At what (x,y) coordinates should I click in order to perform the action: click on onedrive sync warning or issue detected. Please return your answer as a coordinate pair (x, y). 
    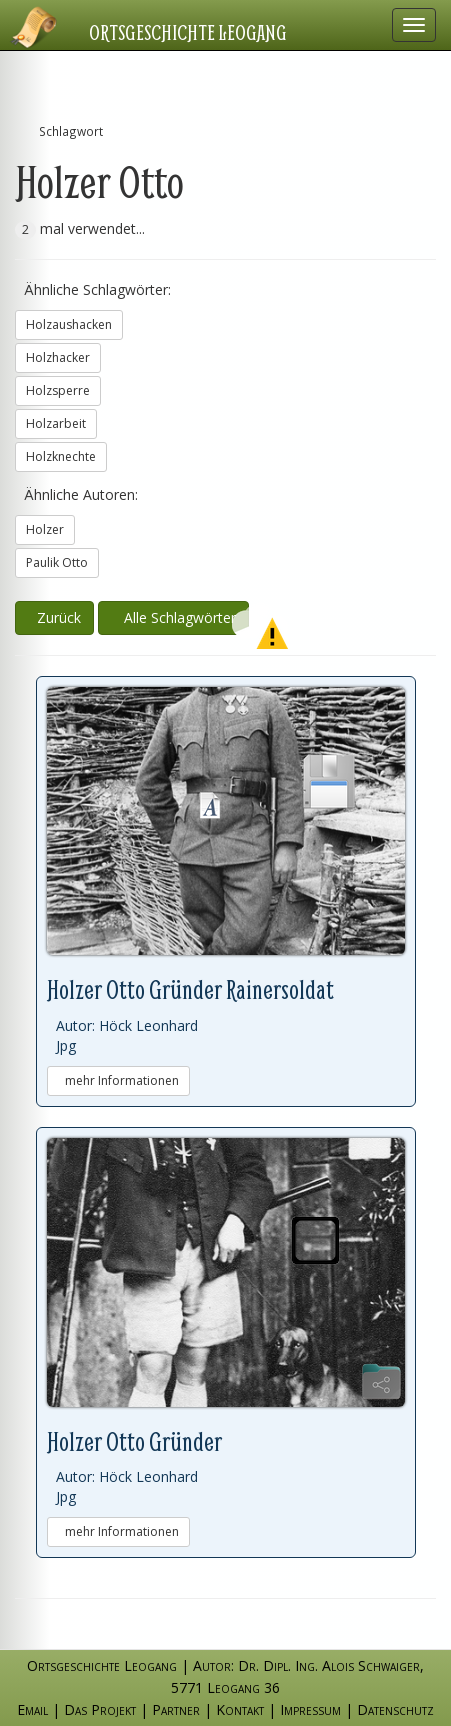
    Looking at the image, I should click on (260, 621).